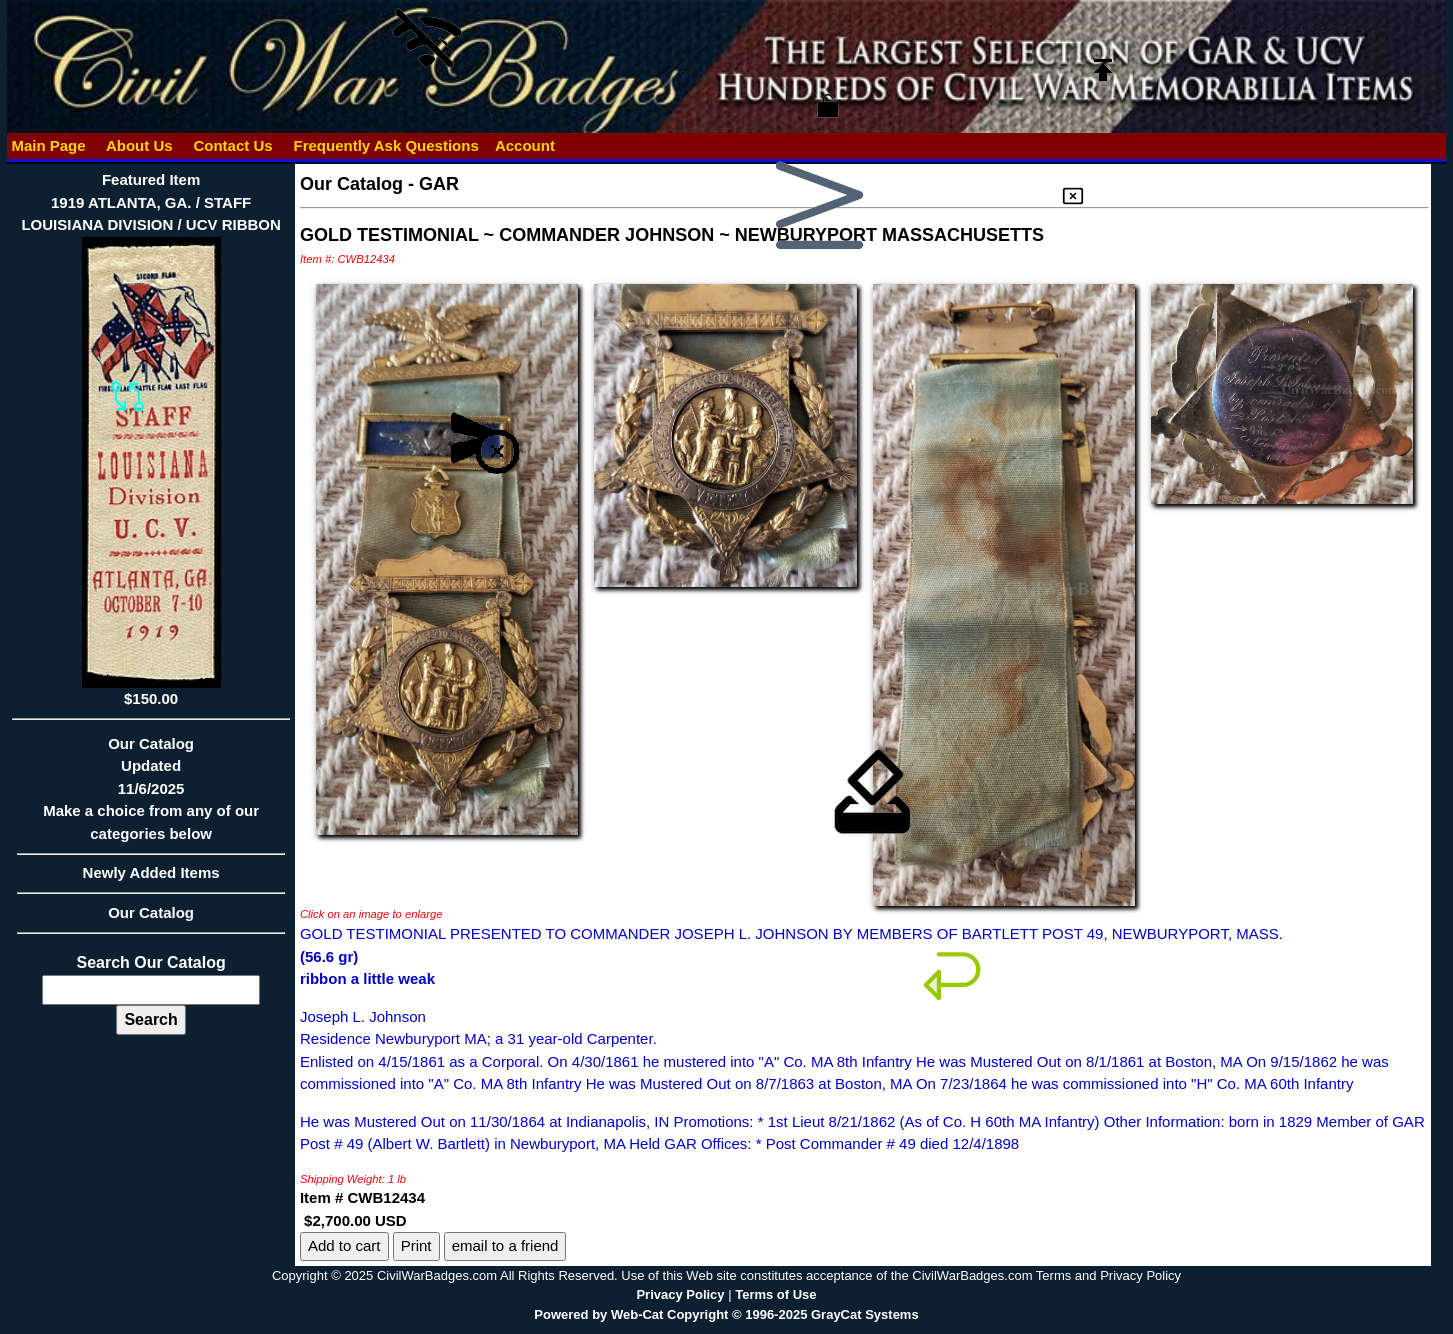 The width and height of the screenshot is (1453, 1334). I want to click on cast your vote or submit a ballot, so click(872, 791).